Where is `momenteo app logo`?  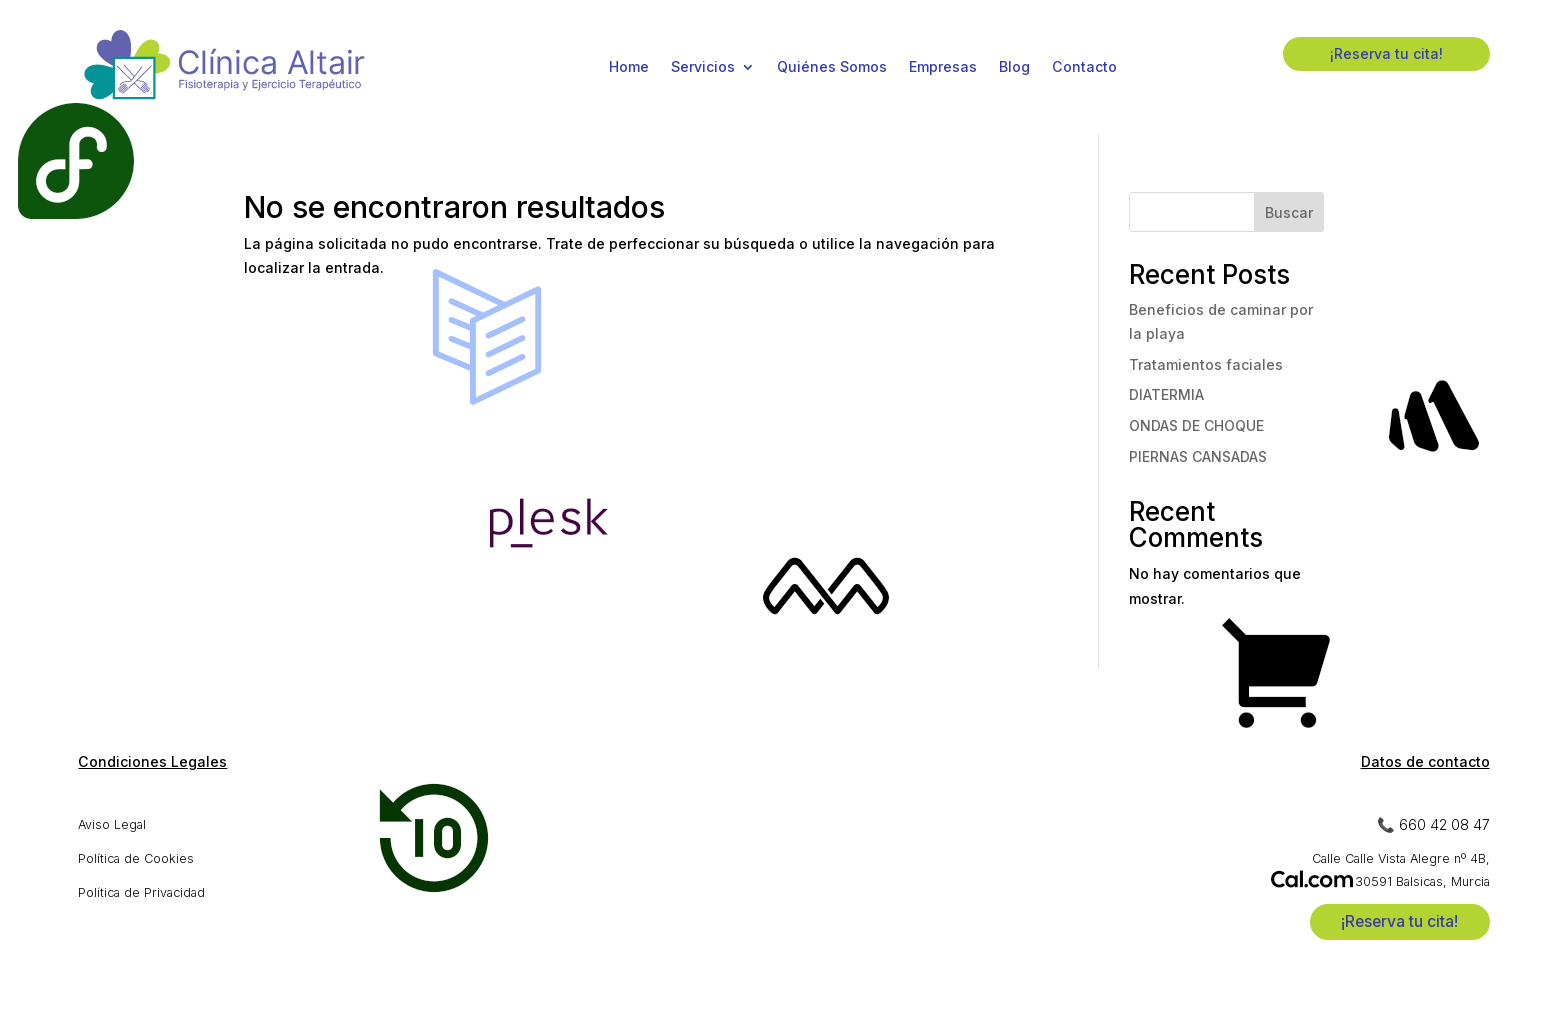
momenteo app logo is located at coordinates (826, 586).